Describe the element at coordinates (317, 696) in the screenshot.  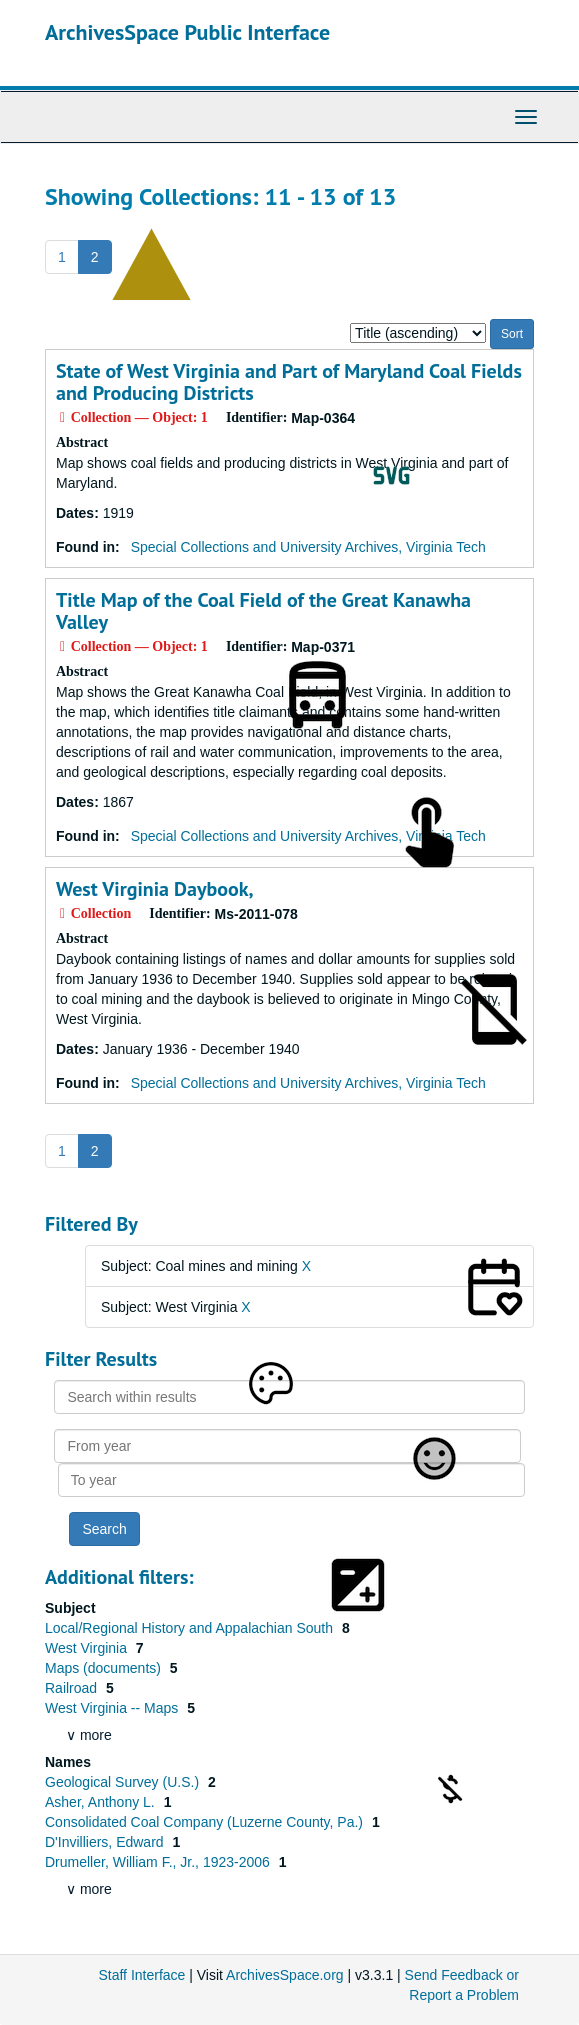
I see `get bus directions or routes` at that location.